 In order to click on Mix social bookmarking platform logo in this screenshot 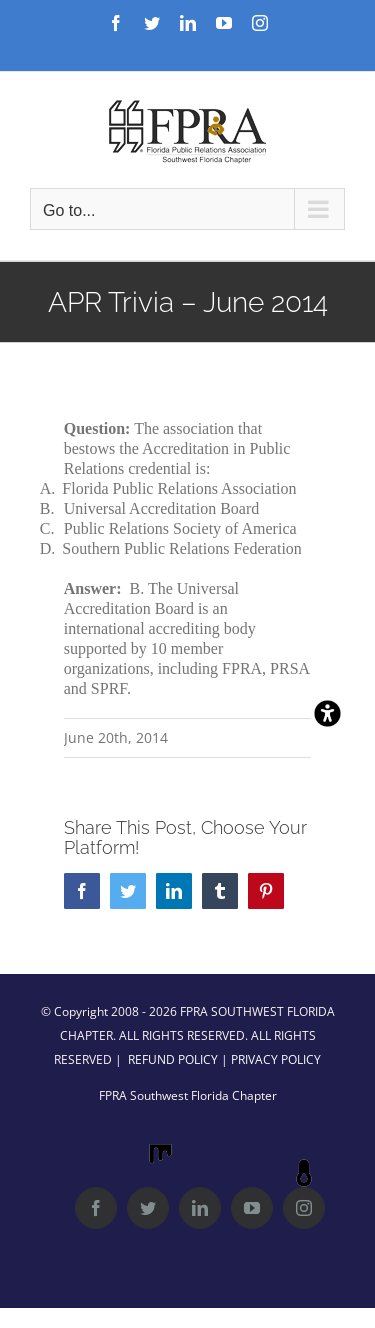, I will do `click(160, 1153)`.